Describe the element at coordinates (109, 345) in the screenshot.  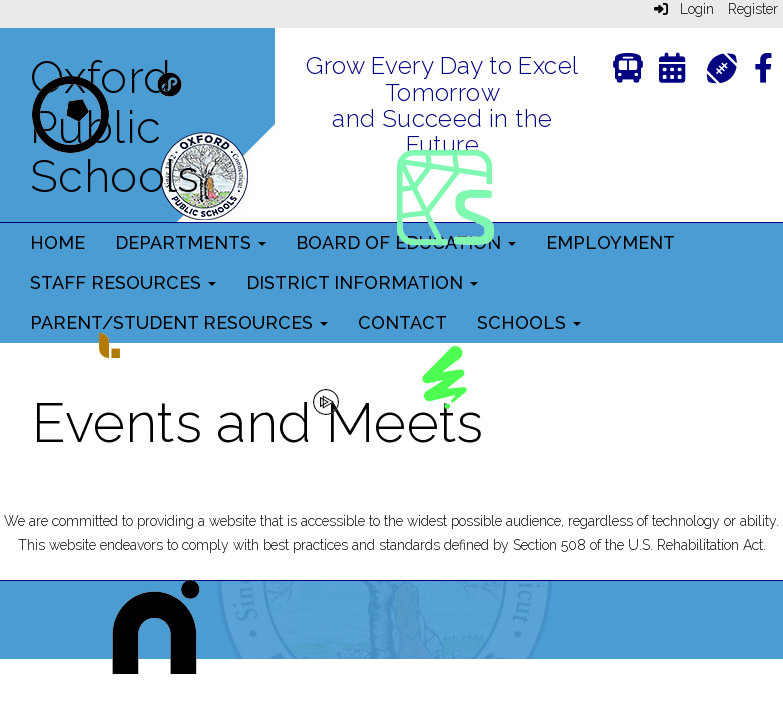
I see `logstash data processing pipeline logo` at that location.